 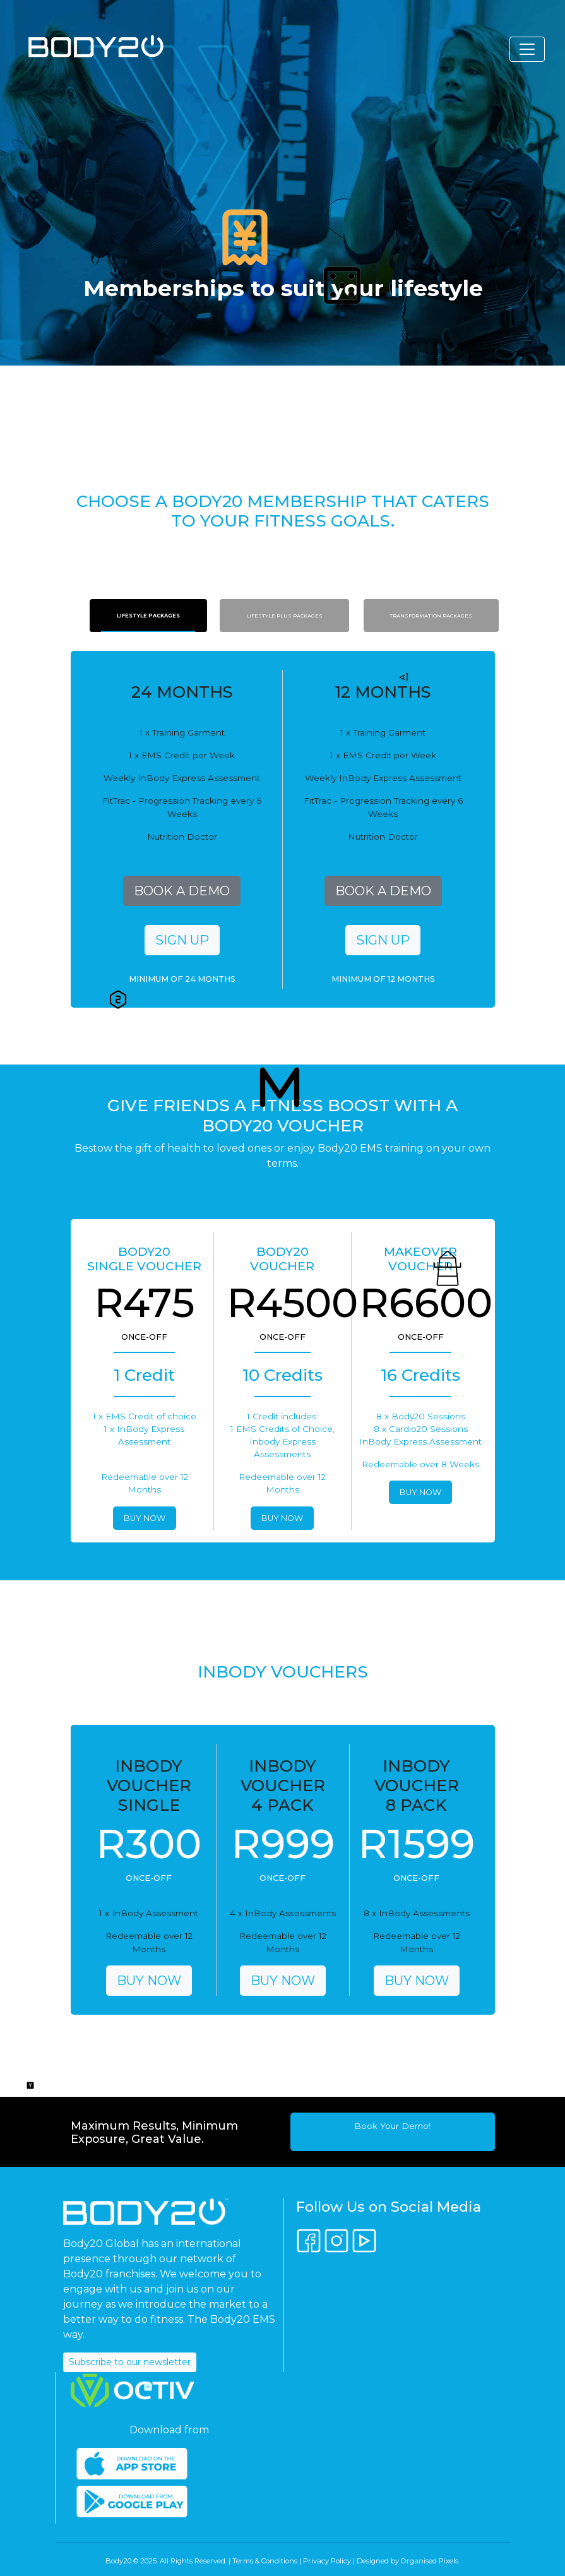 What do you see at coordinates (342, 285) in the screenshot?
I see `access casino or gambling games` at bounding box center [342, 285].